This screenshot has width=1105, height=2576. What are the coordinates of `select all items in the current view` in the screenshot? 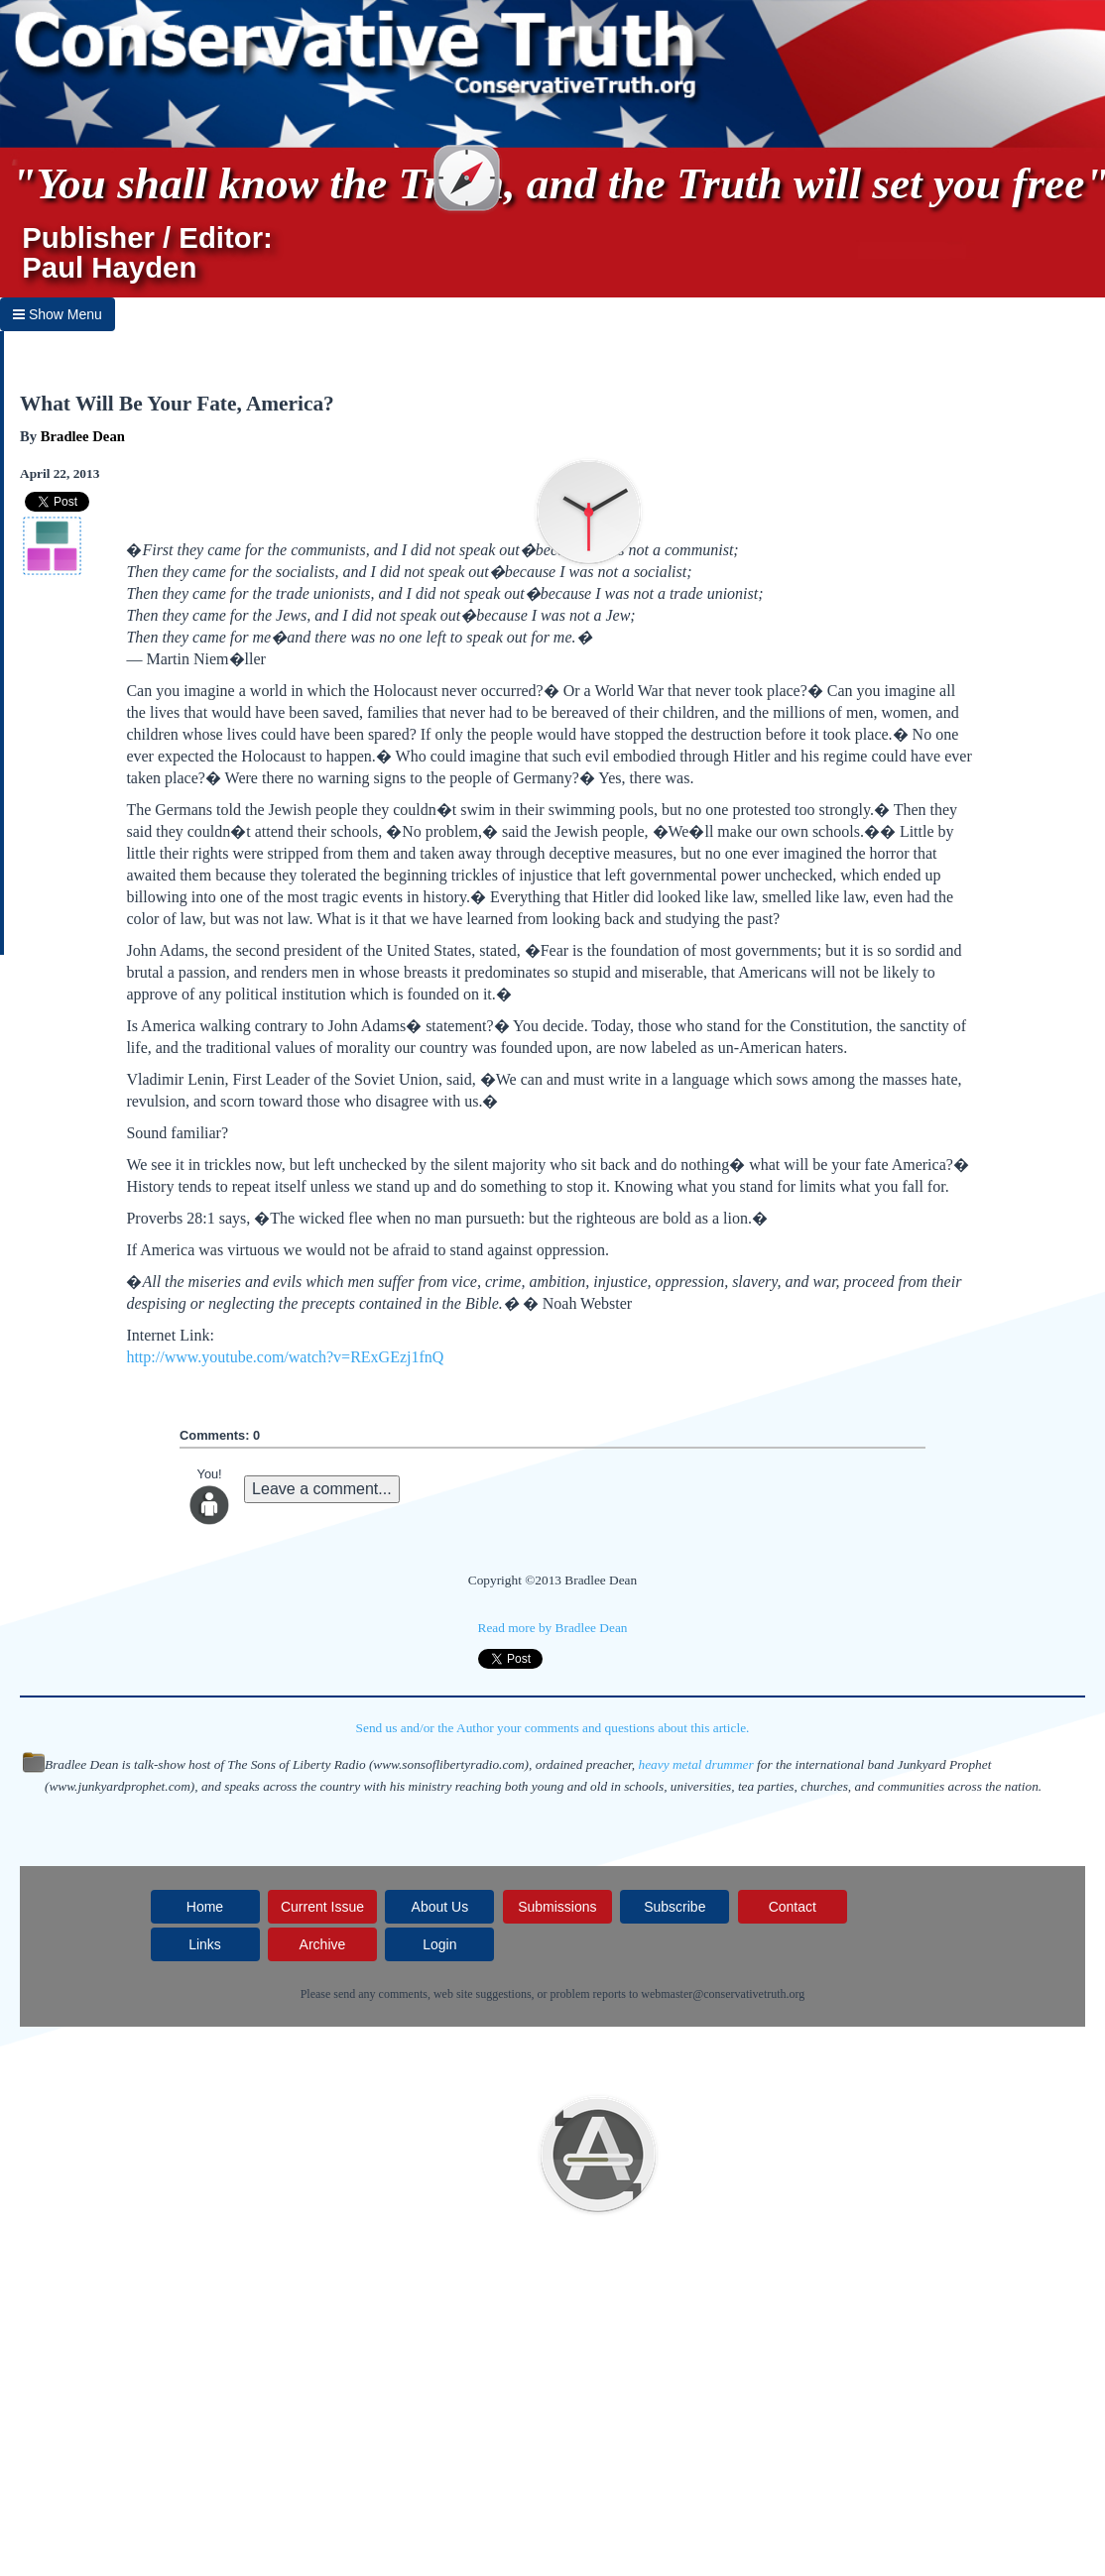 It's located at (52, 545).